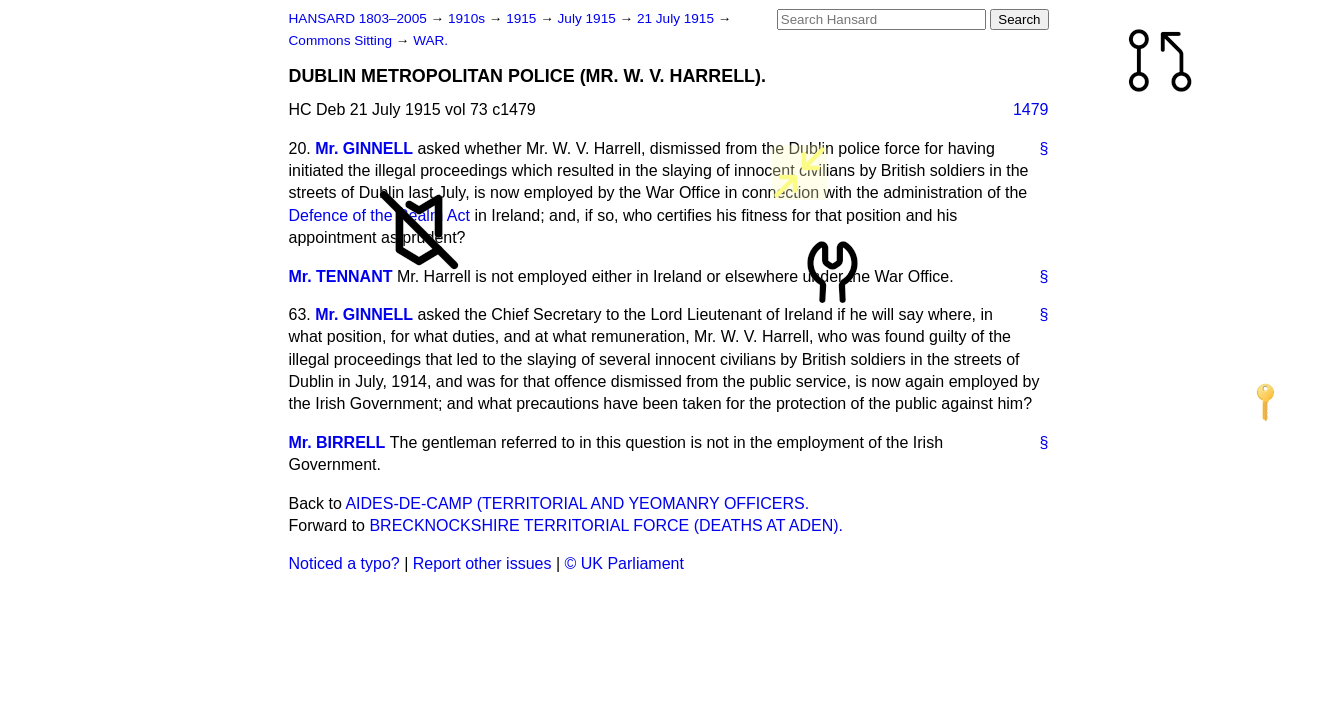  Describe the element at coordinates (1265, 402) in the screenshot. I see `access security or password settings` at that location.